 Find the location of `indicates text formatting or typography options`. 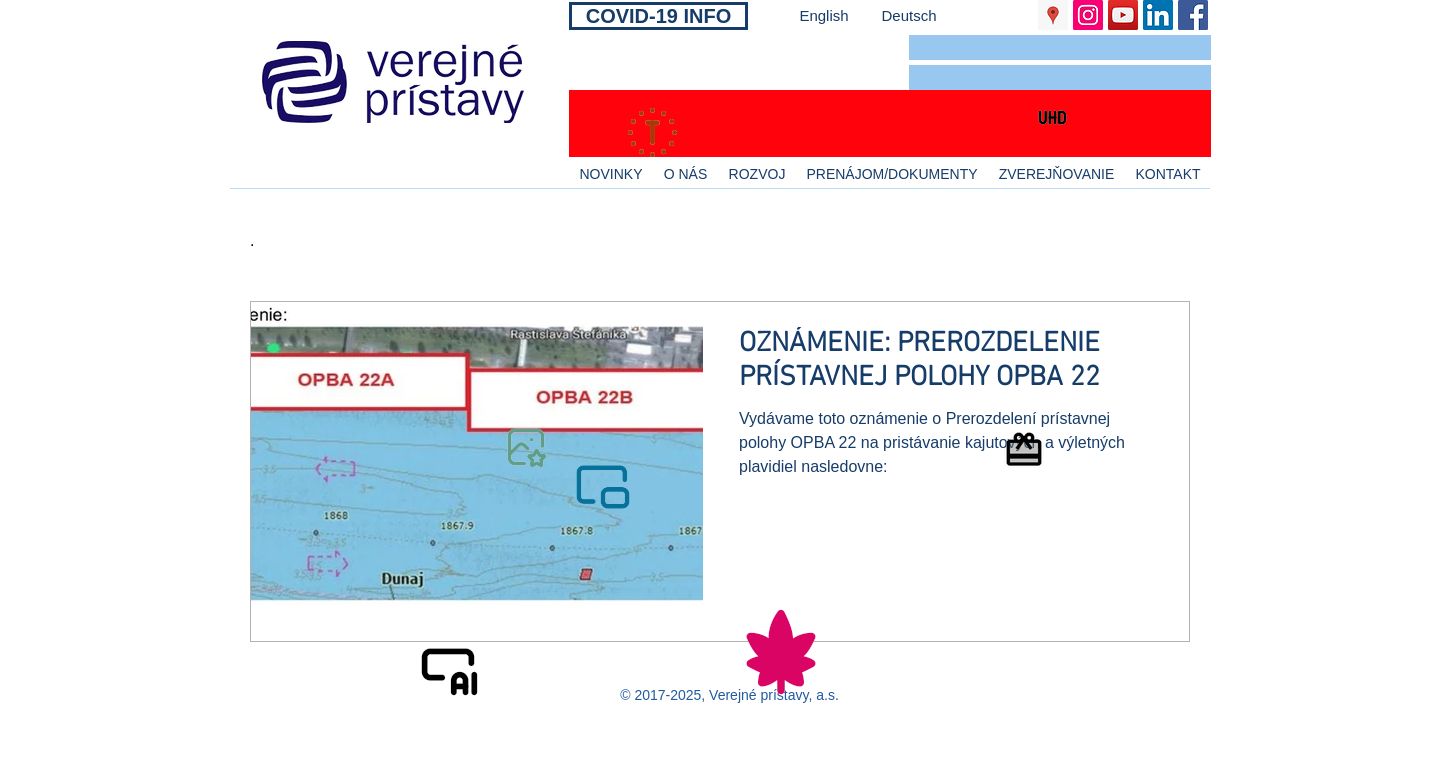

indicates text formatting or typography options is located at coordinates (652, 132).